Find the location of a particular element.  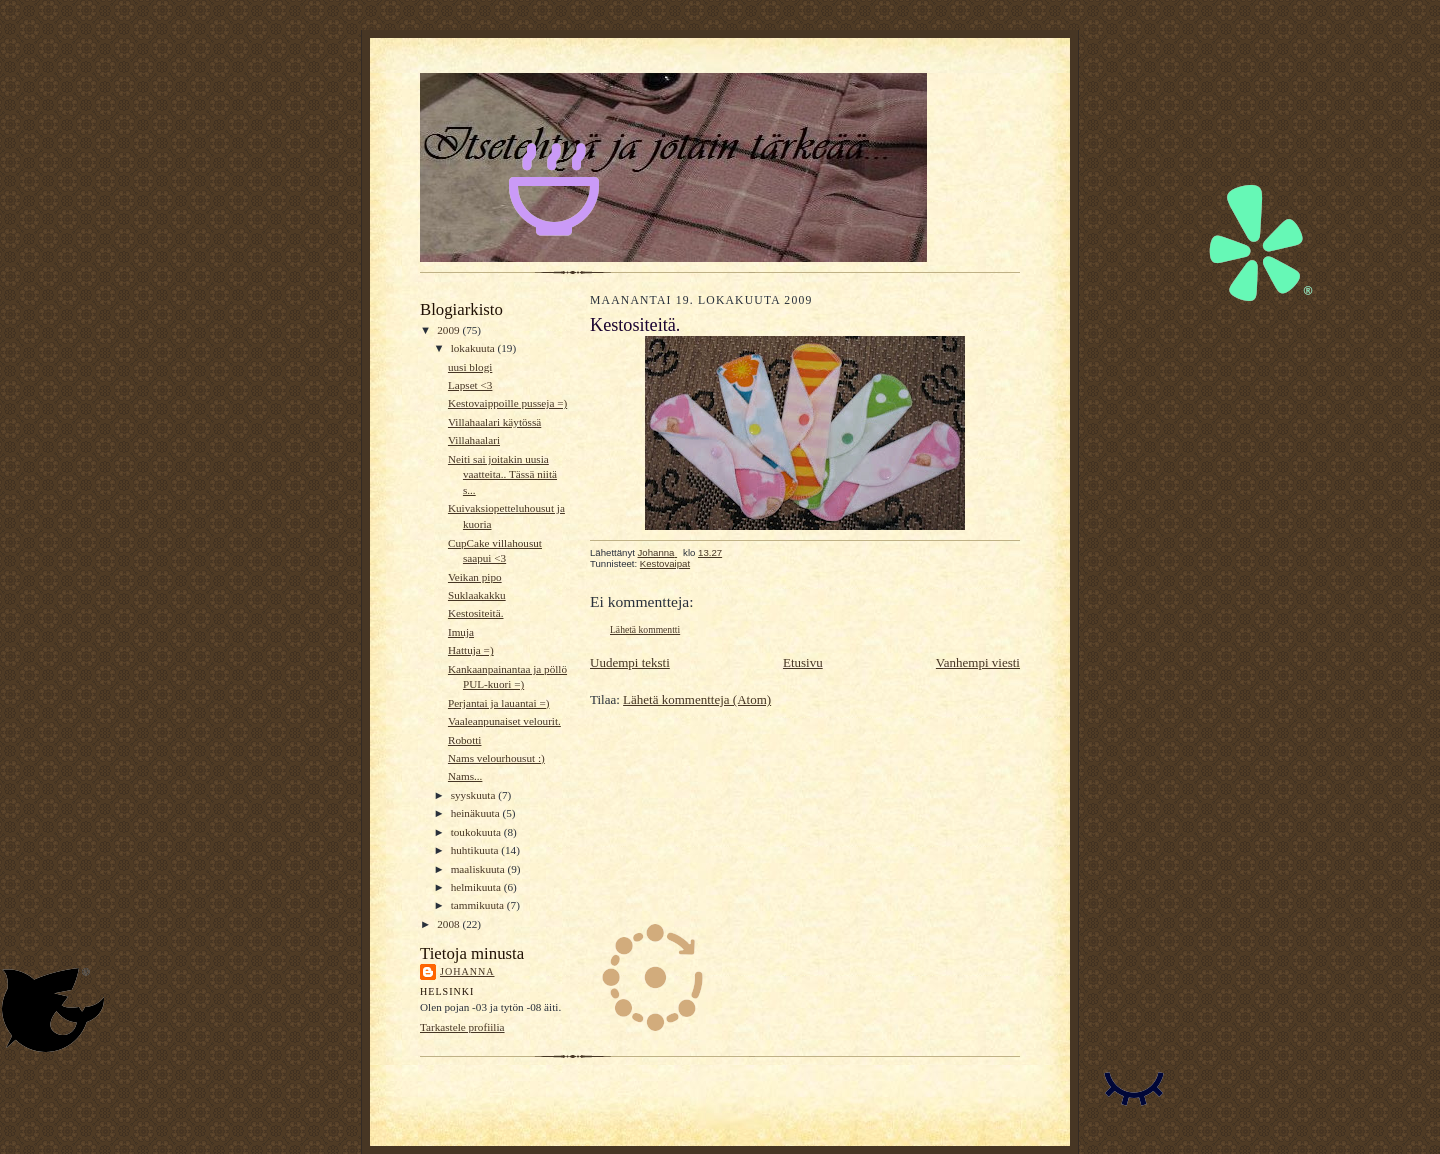

open the fing network scanner app is located at coordinates (652, 977).